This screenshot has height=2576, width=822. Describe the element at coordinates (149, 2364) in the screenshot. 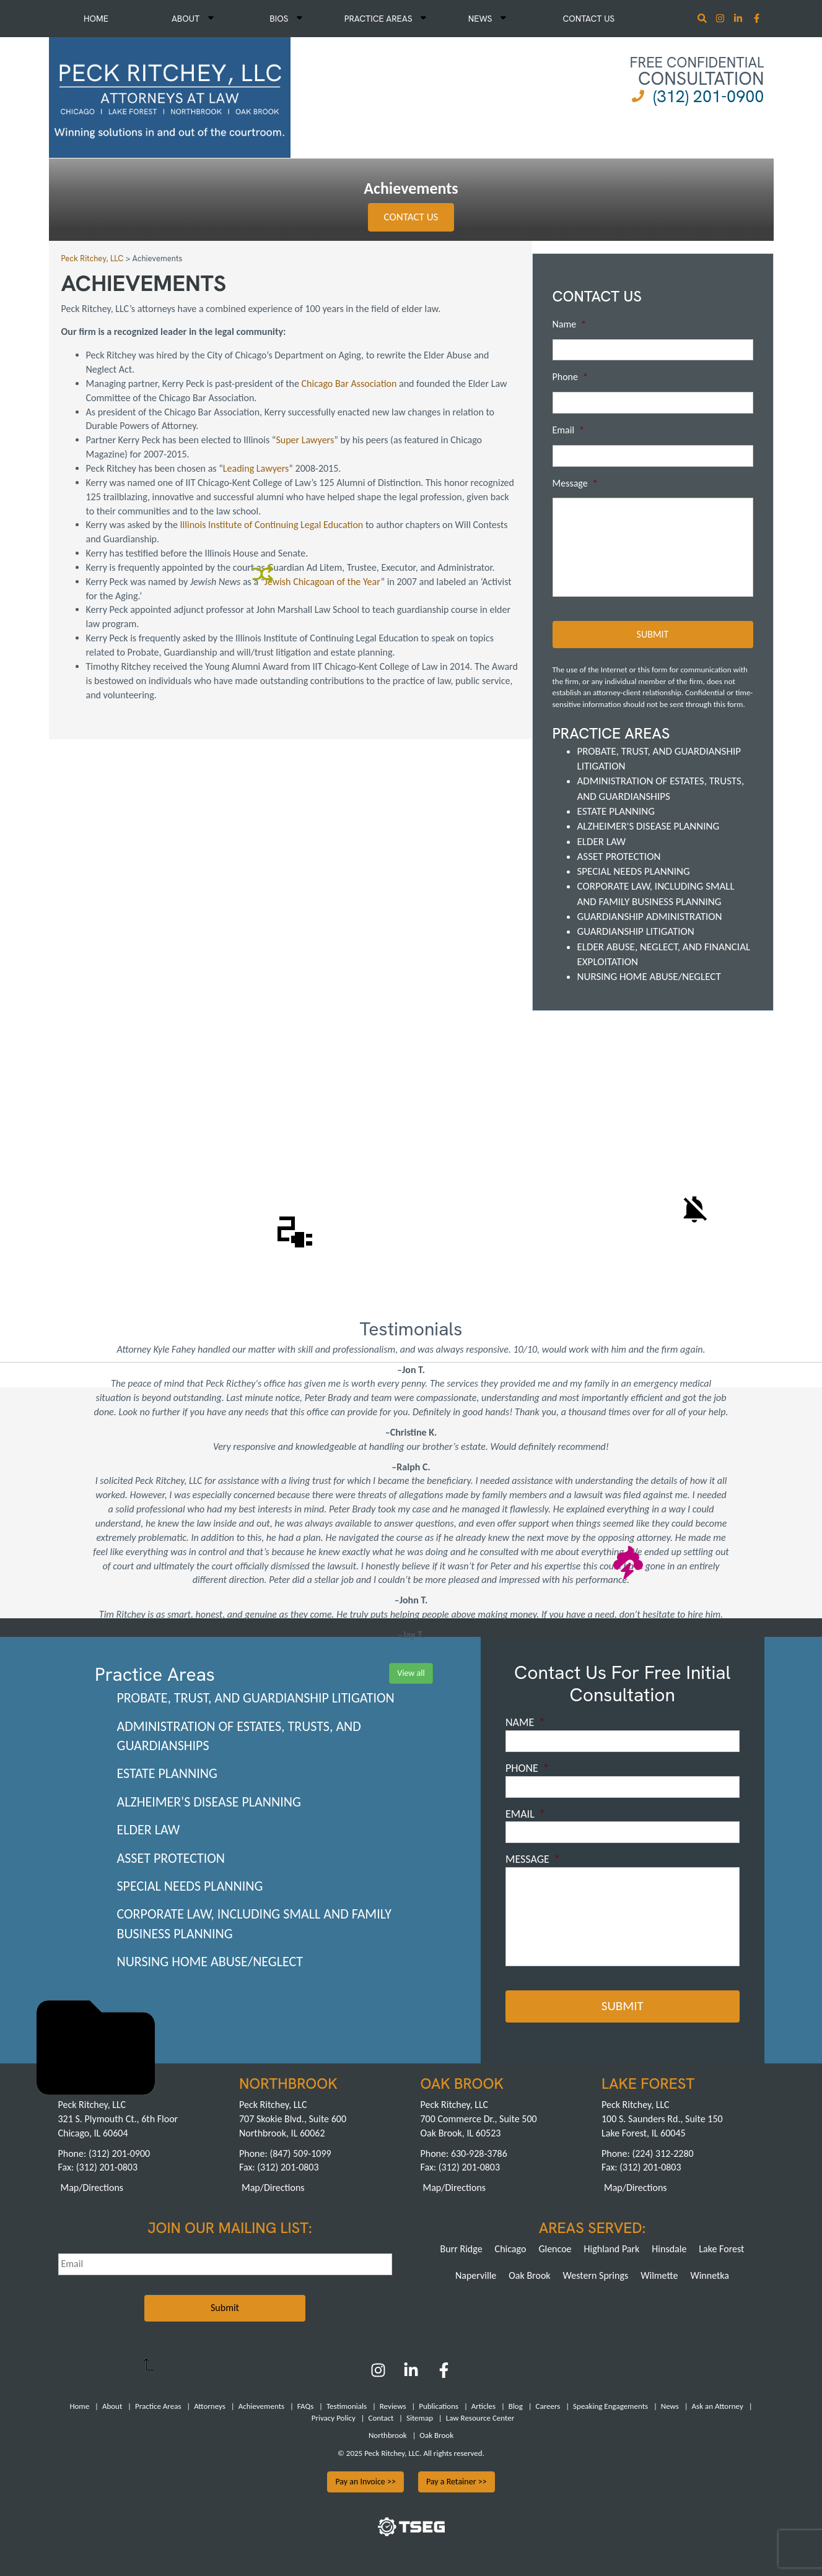

I see `go back and up to previous level` at that location.